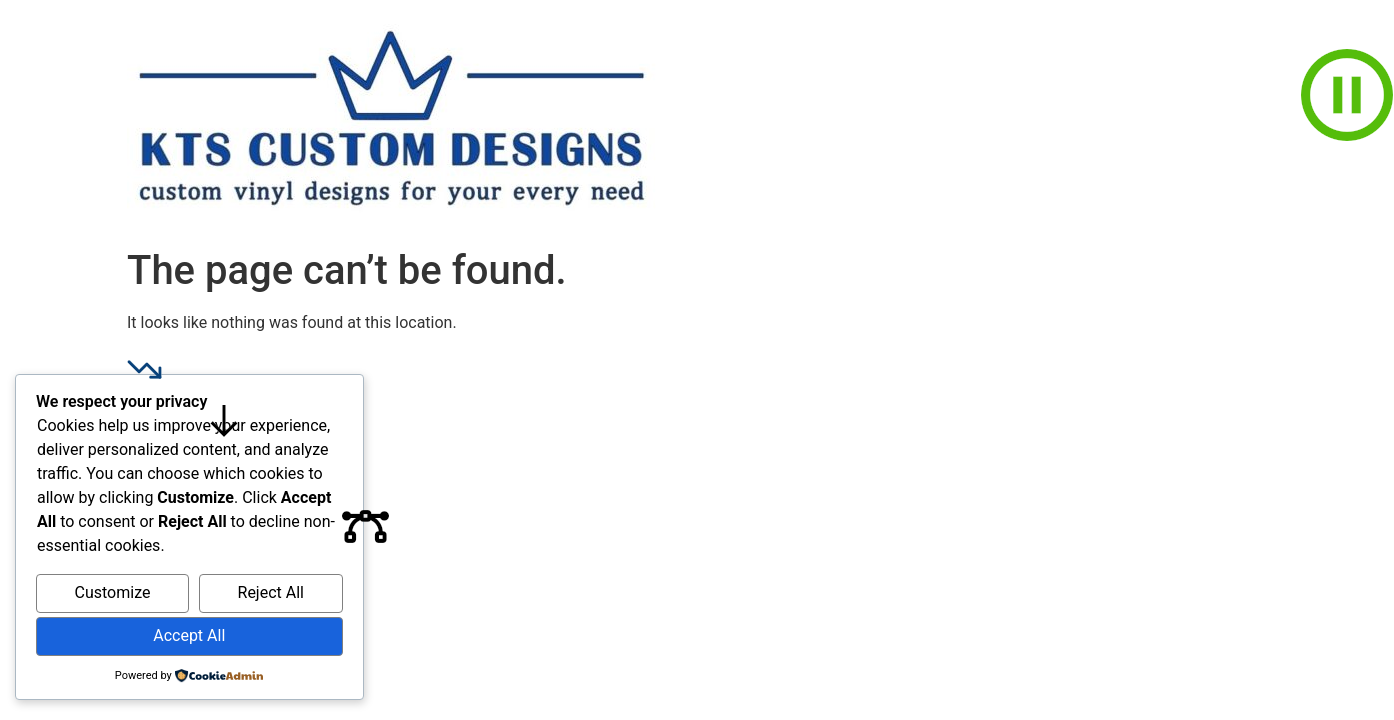 This screenshot has width=1394, height=720. Describe the element at coordinates (144, 369) in the screenshot. I see `indicates a declining trend or decrease in value` at that location.